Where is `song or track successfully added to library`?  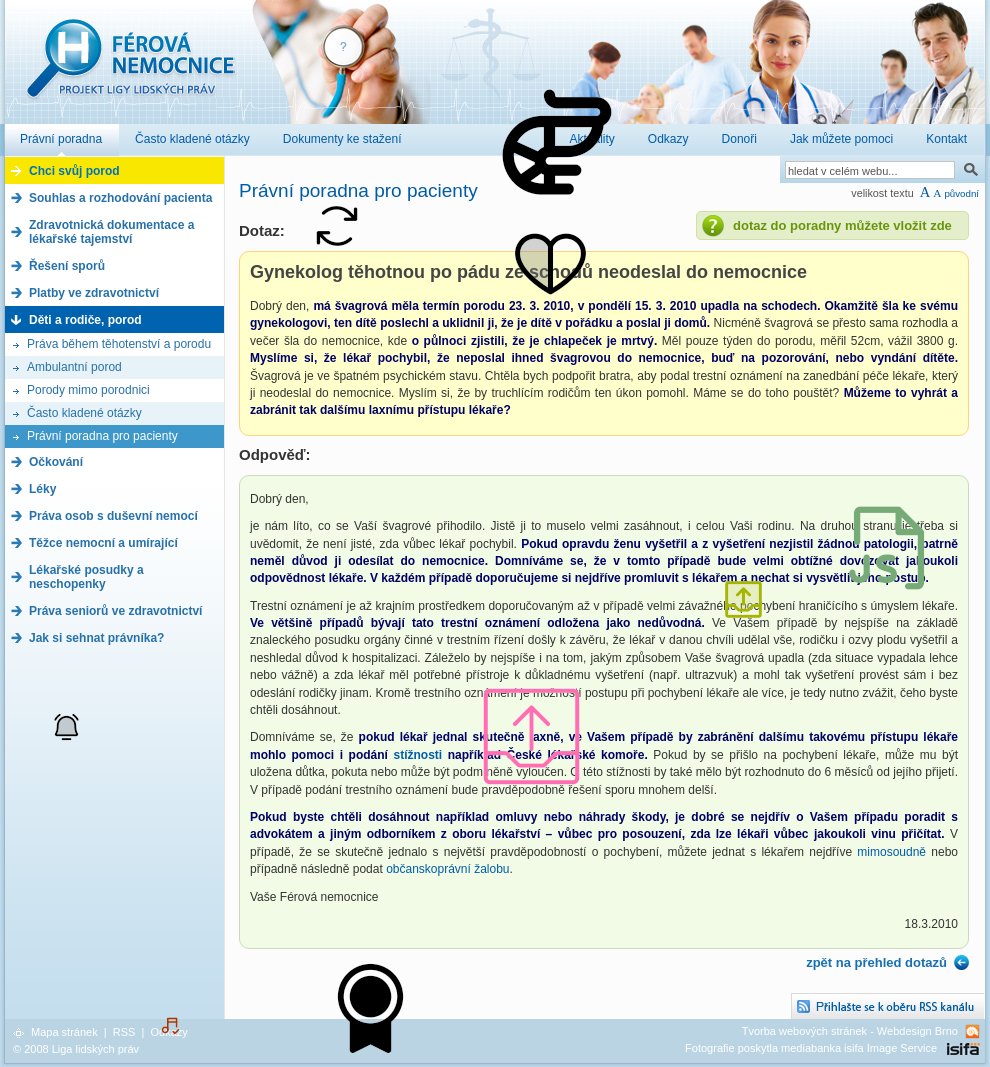 song or track successfully added to library is located at coordinates (170, 1025).